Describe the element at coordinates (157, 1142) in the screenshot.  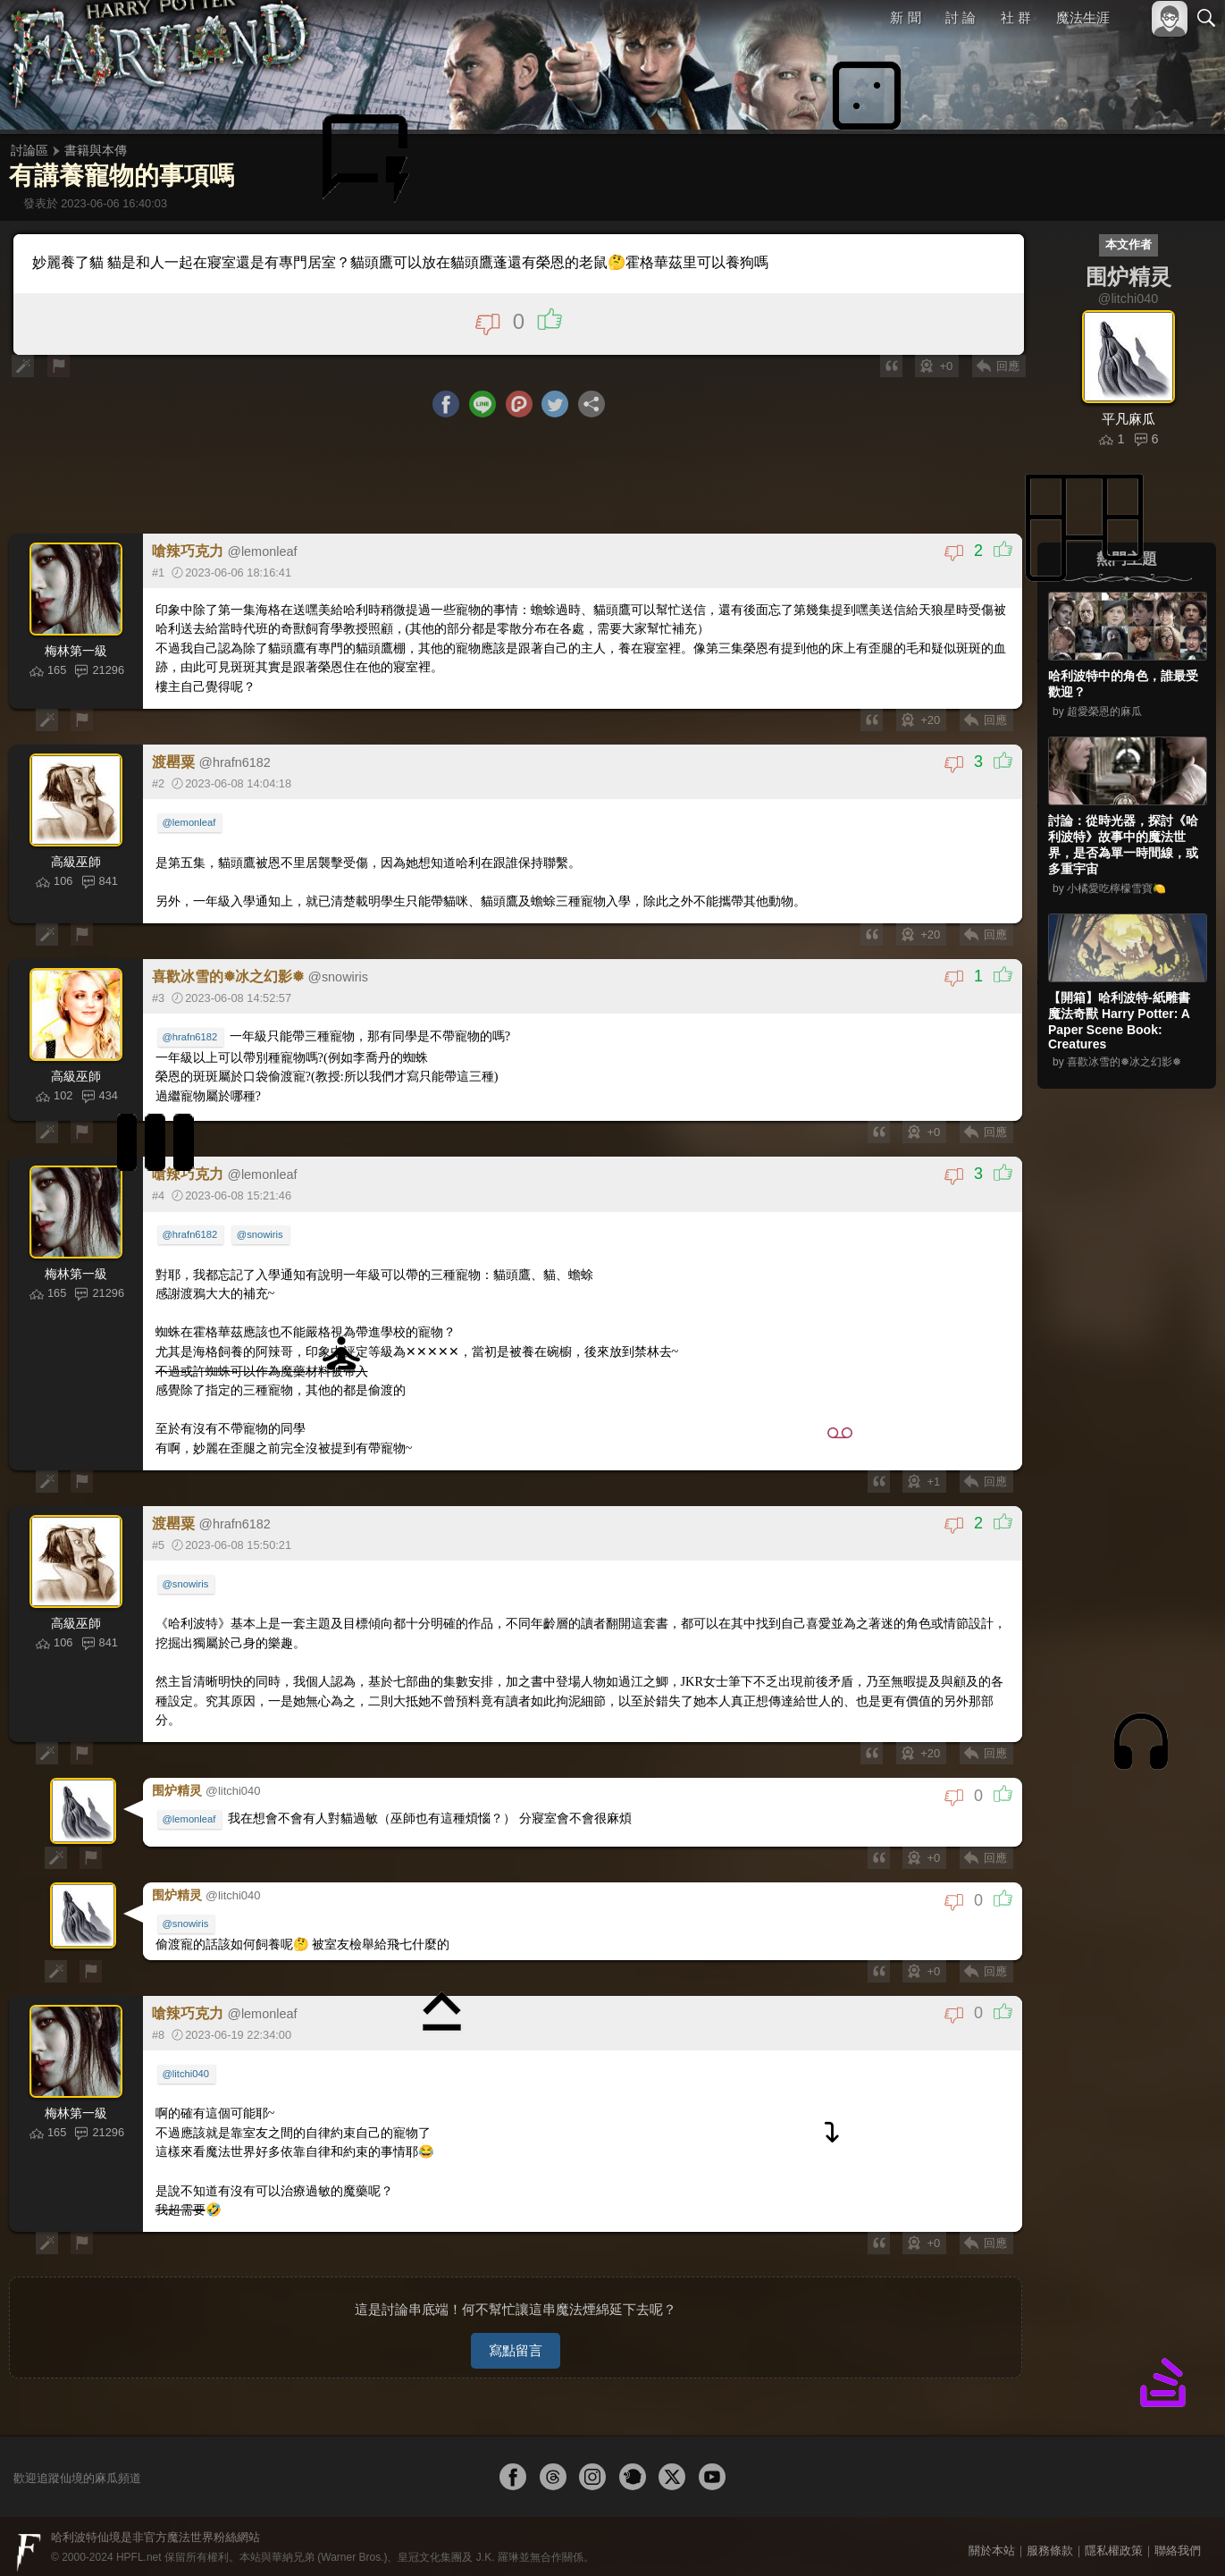
I see `switch to week view in calendar` at that location.